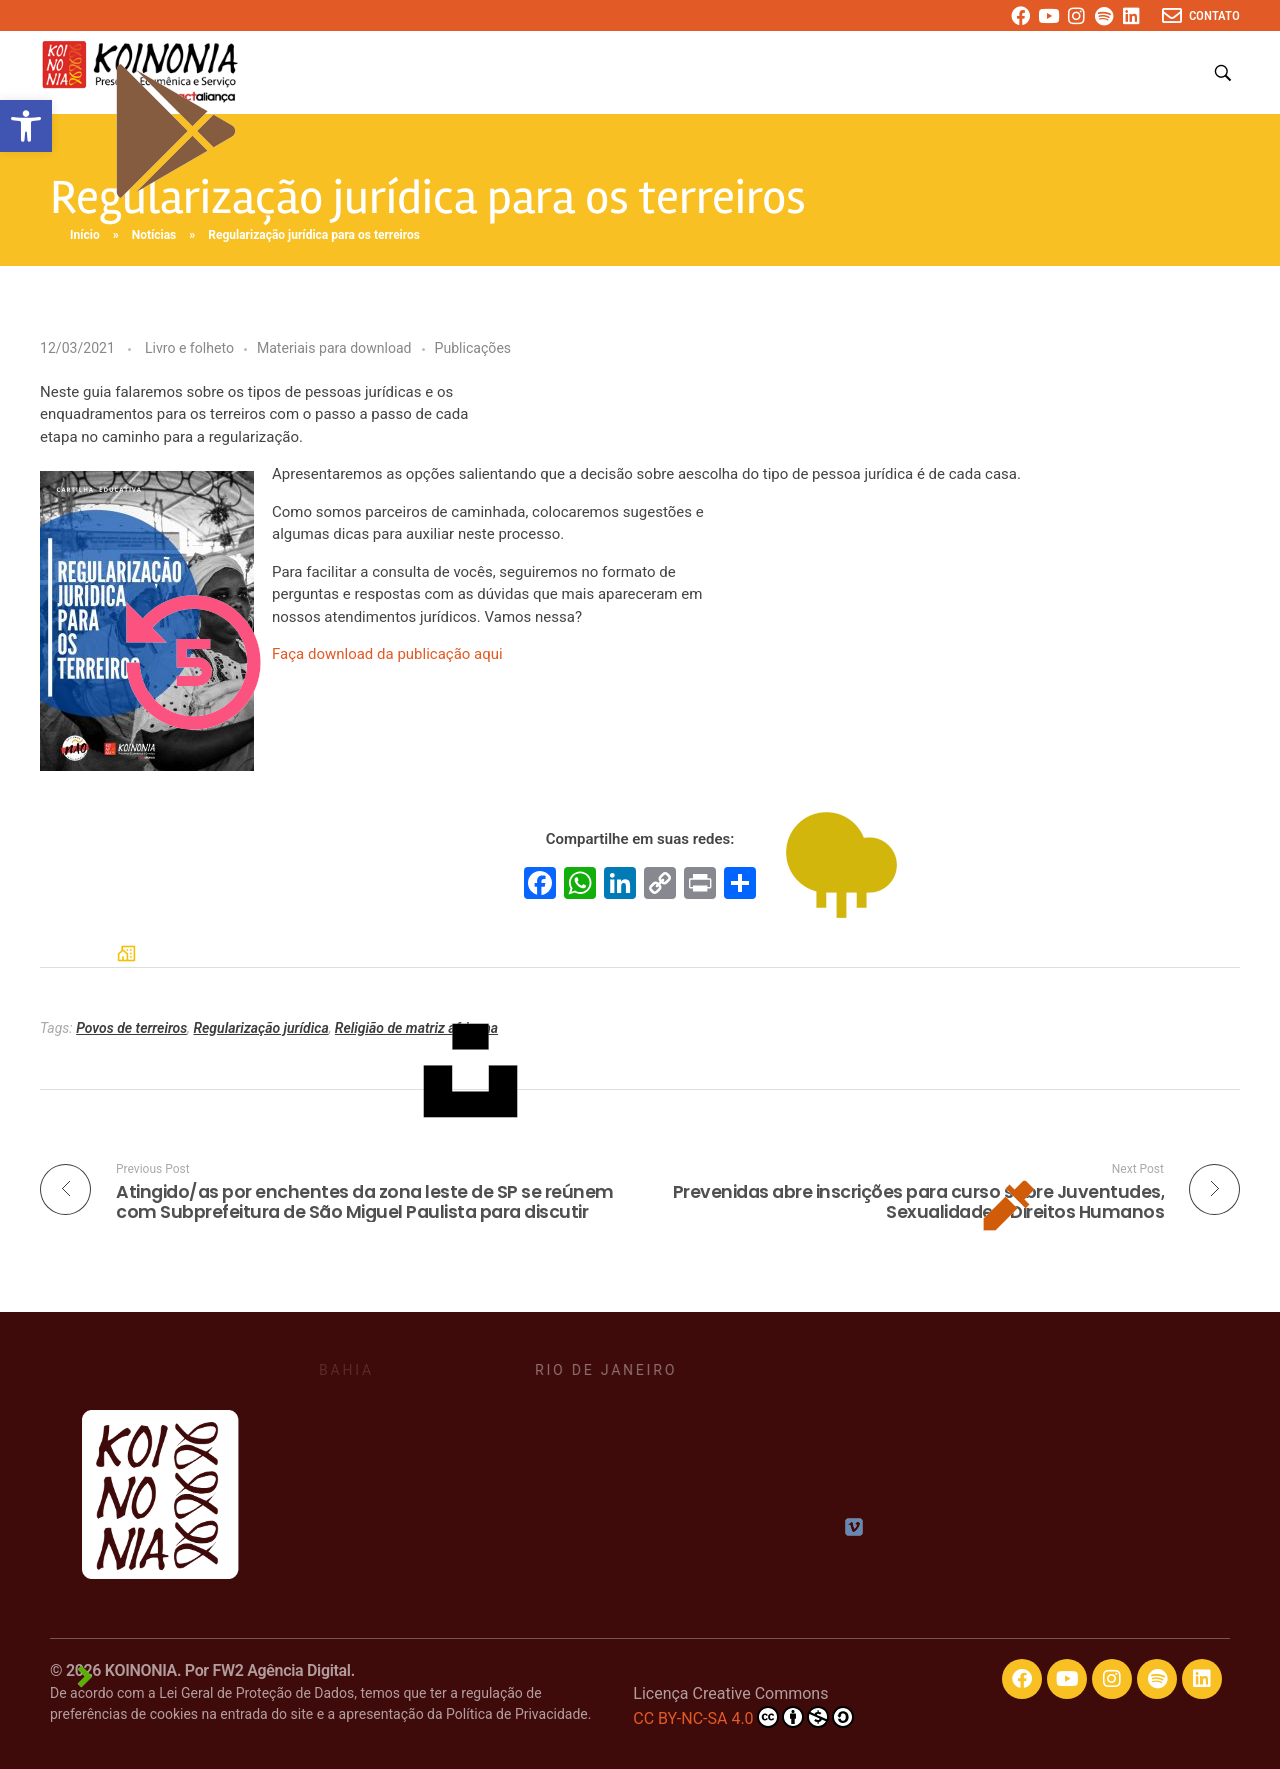  Describe the element at coordinates (176, 131) in the screenshot. I see `open the google play store` at that location.